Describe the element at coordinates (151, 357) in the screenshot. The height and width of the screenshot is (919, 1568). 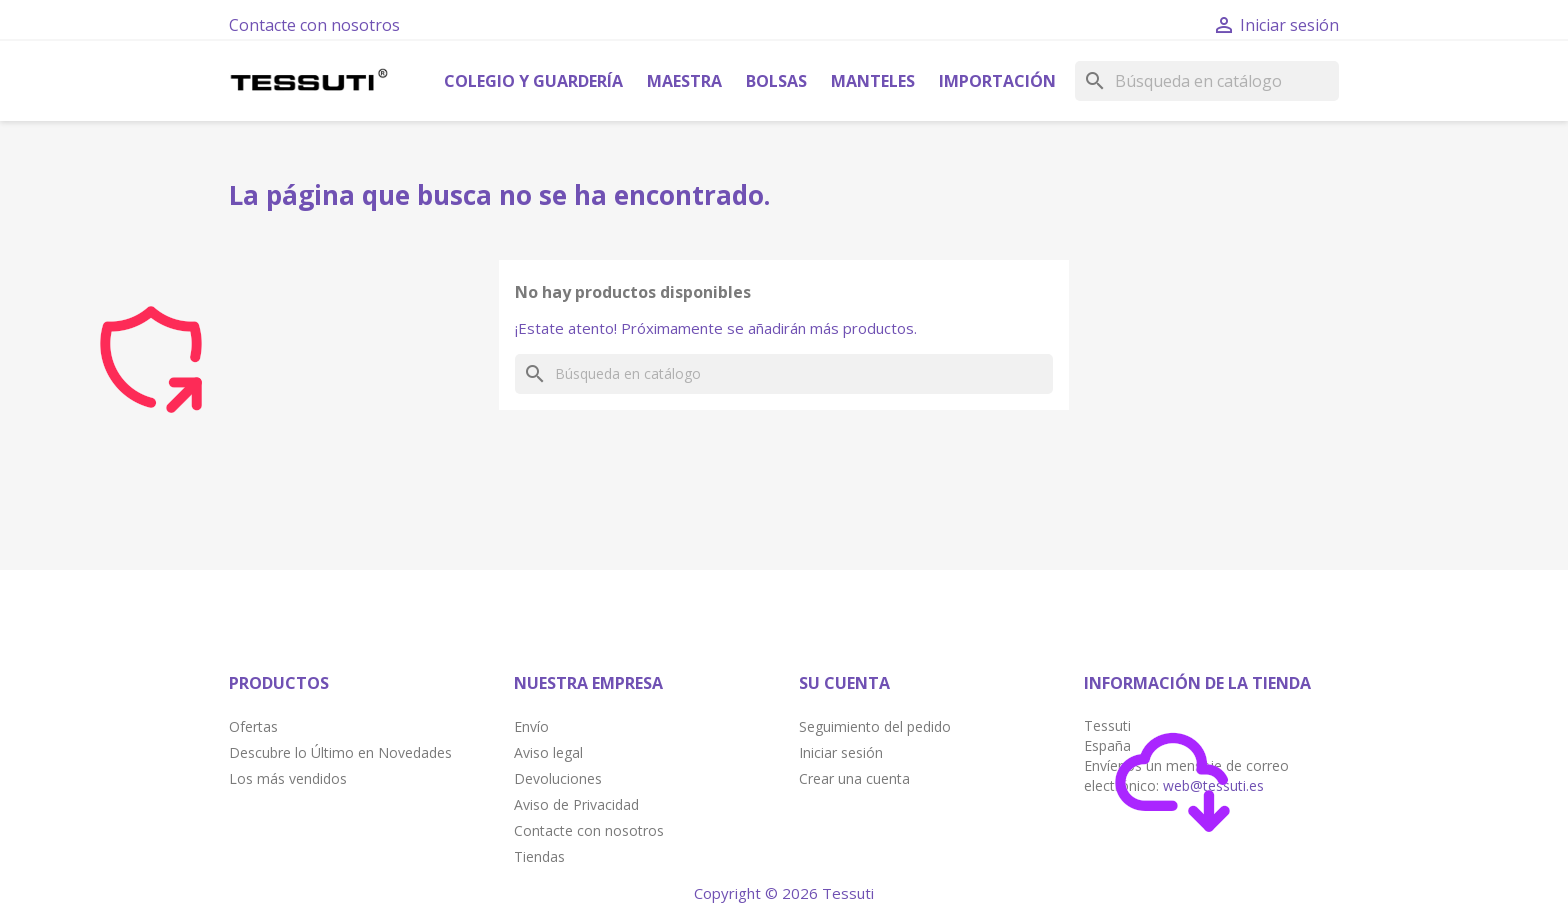
I see `share security settings or permissions` at that location.